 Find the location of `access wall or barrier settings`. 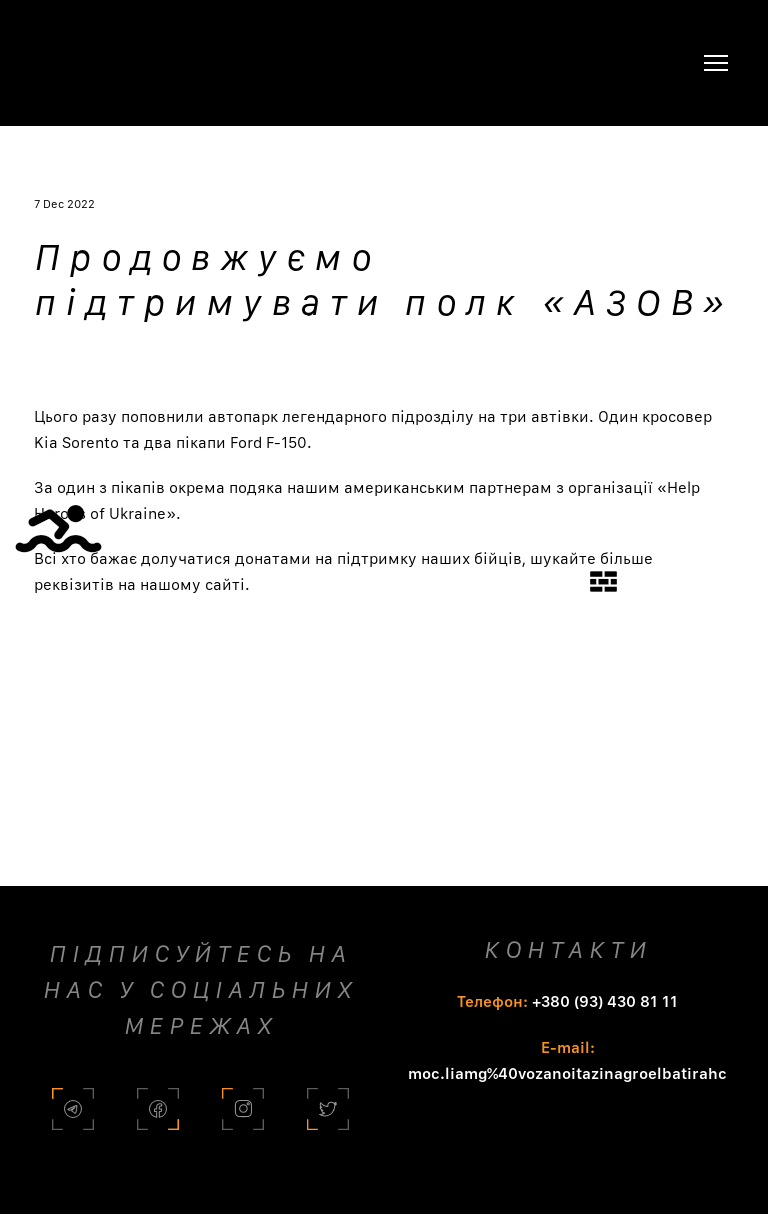

access wall or barrier settings is located at coordinates (603, 581).